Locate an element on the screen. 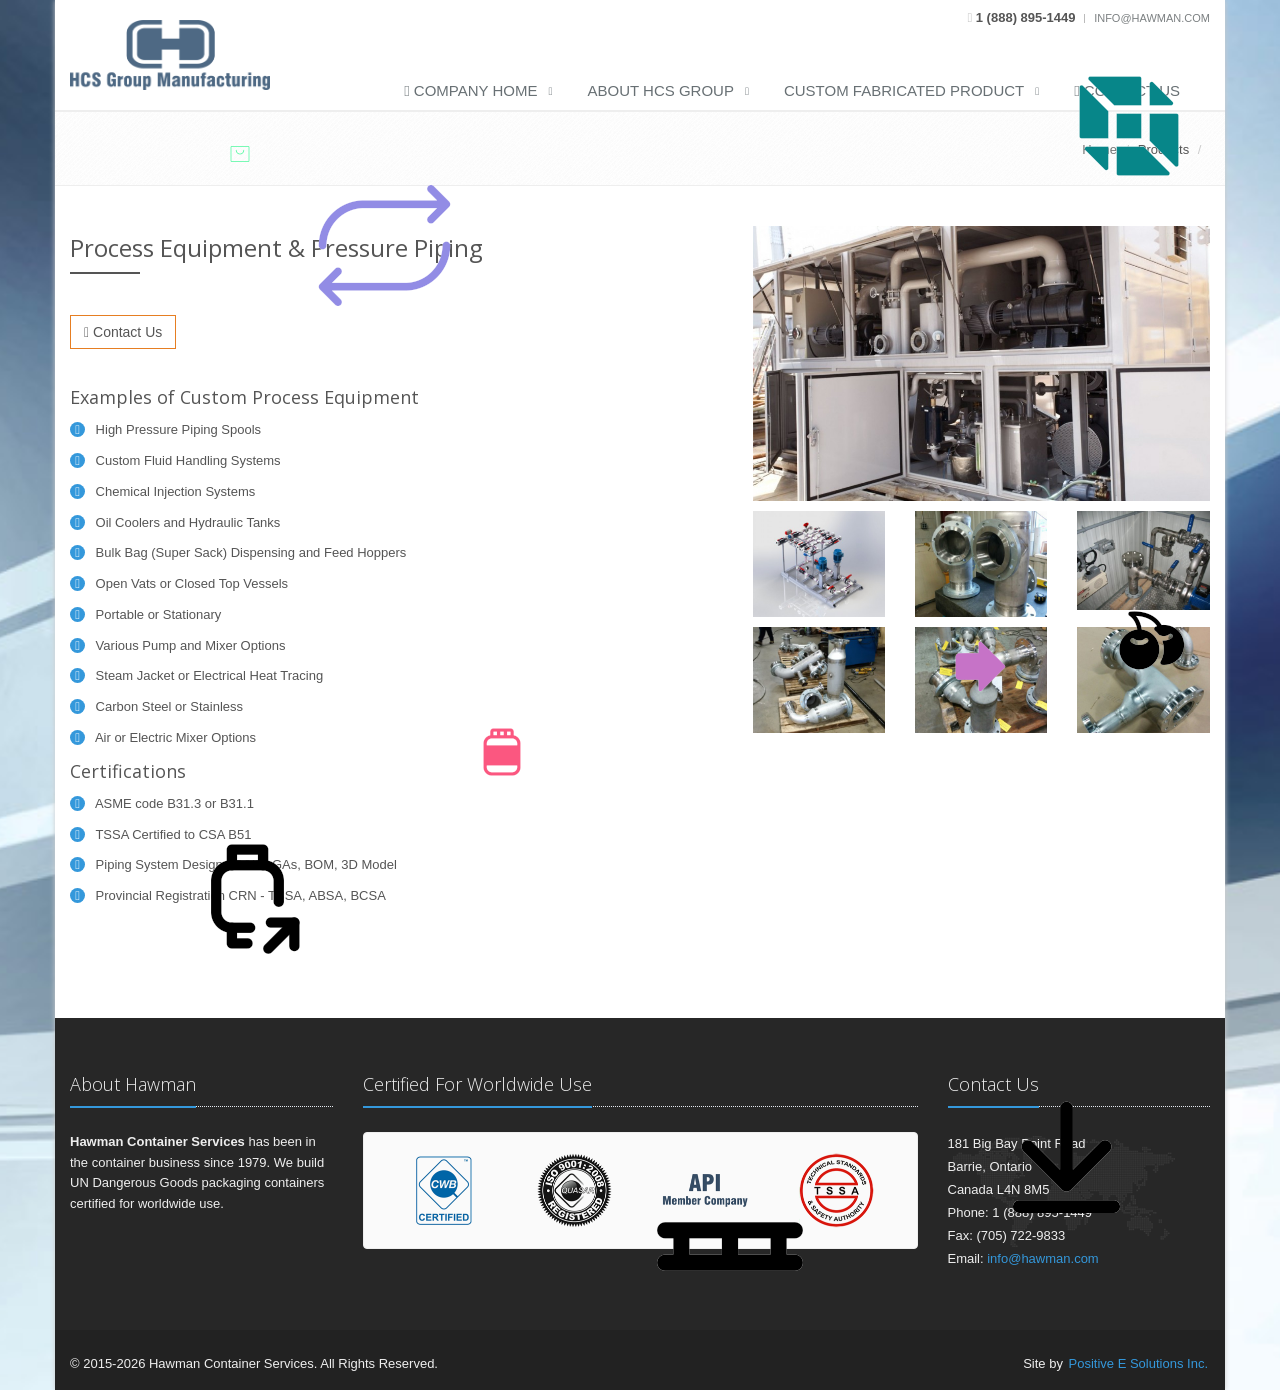 This screenshot has height=1390, width=1280. view warehouse inventory is located at coordinates (730, 1206).